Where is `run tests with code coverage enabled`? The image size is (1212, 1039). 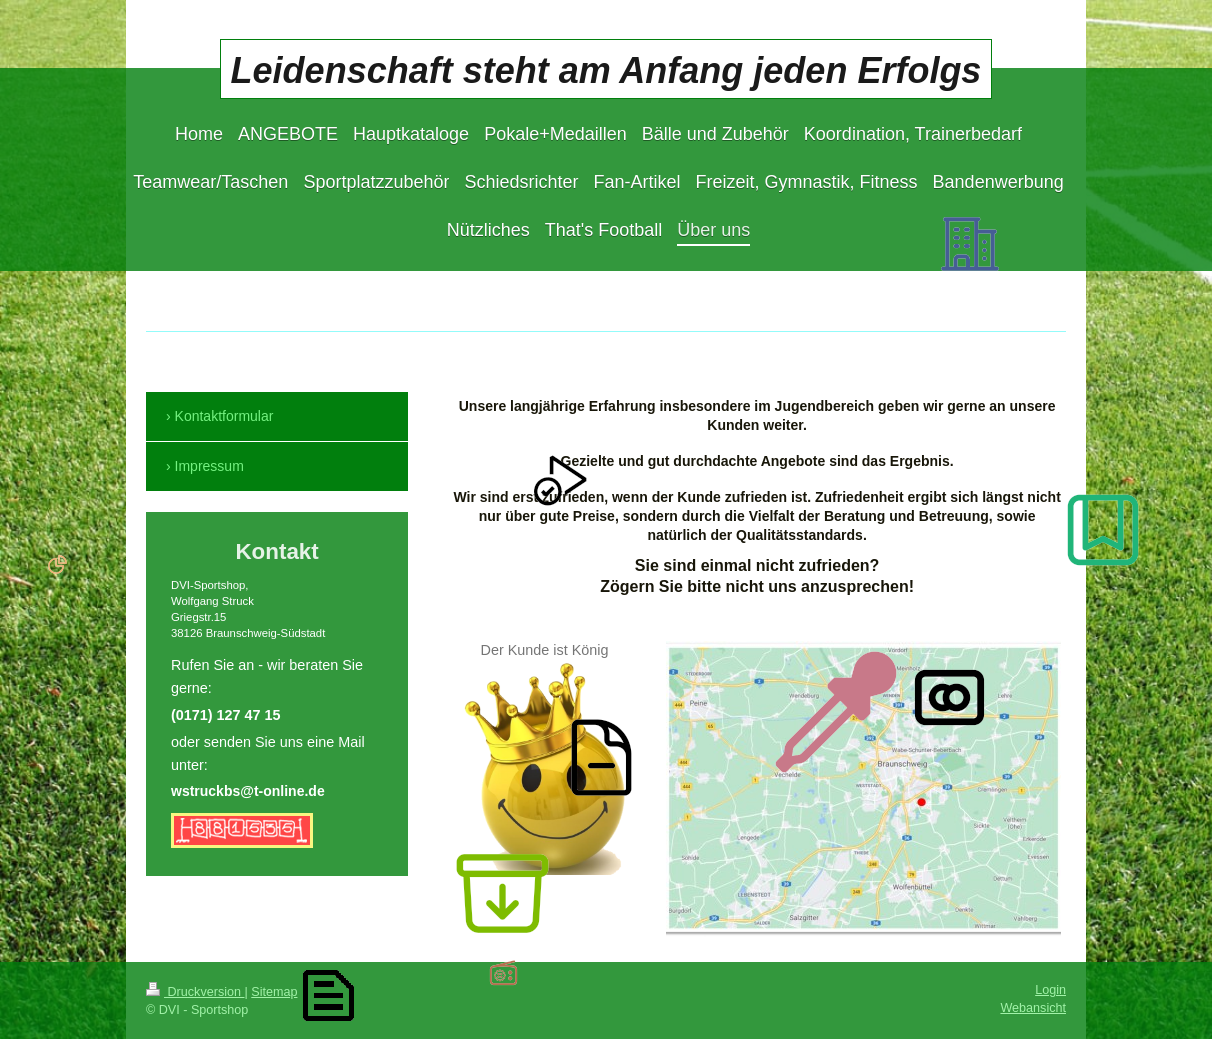
run tests with code coverage enabled is located at coordinates (561, 478).